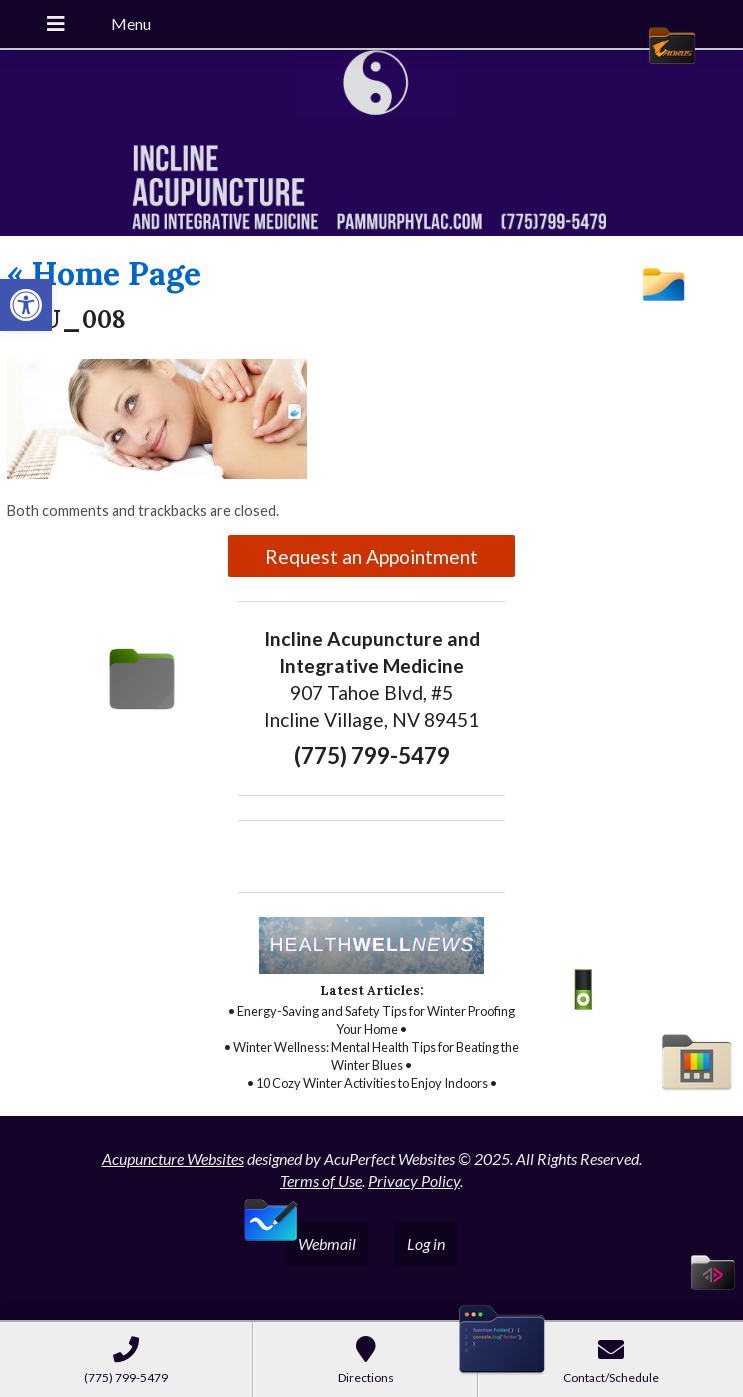 Image resolution: width=743 pixels, height=1397 pixels. I want to click on open your files folder, so click(663, 285).